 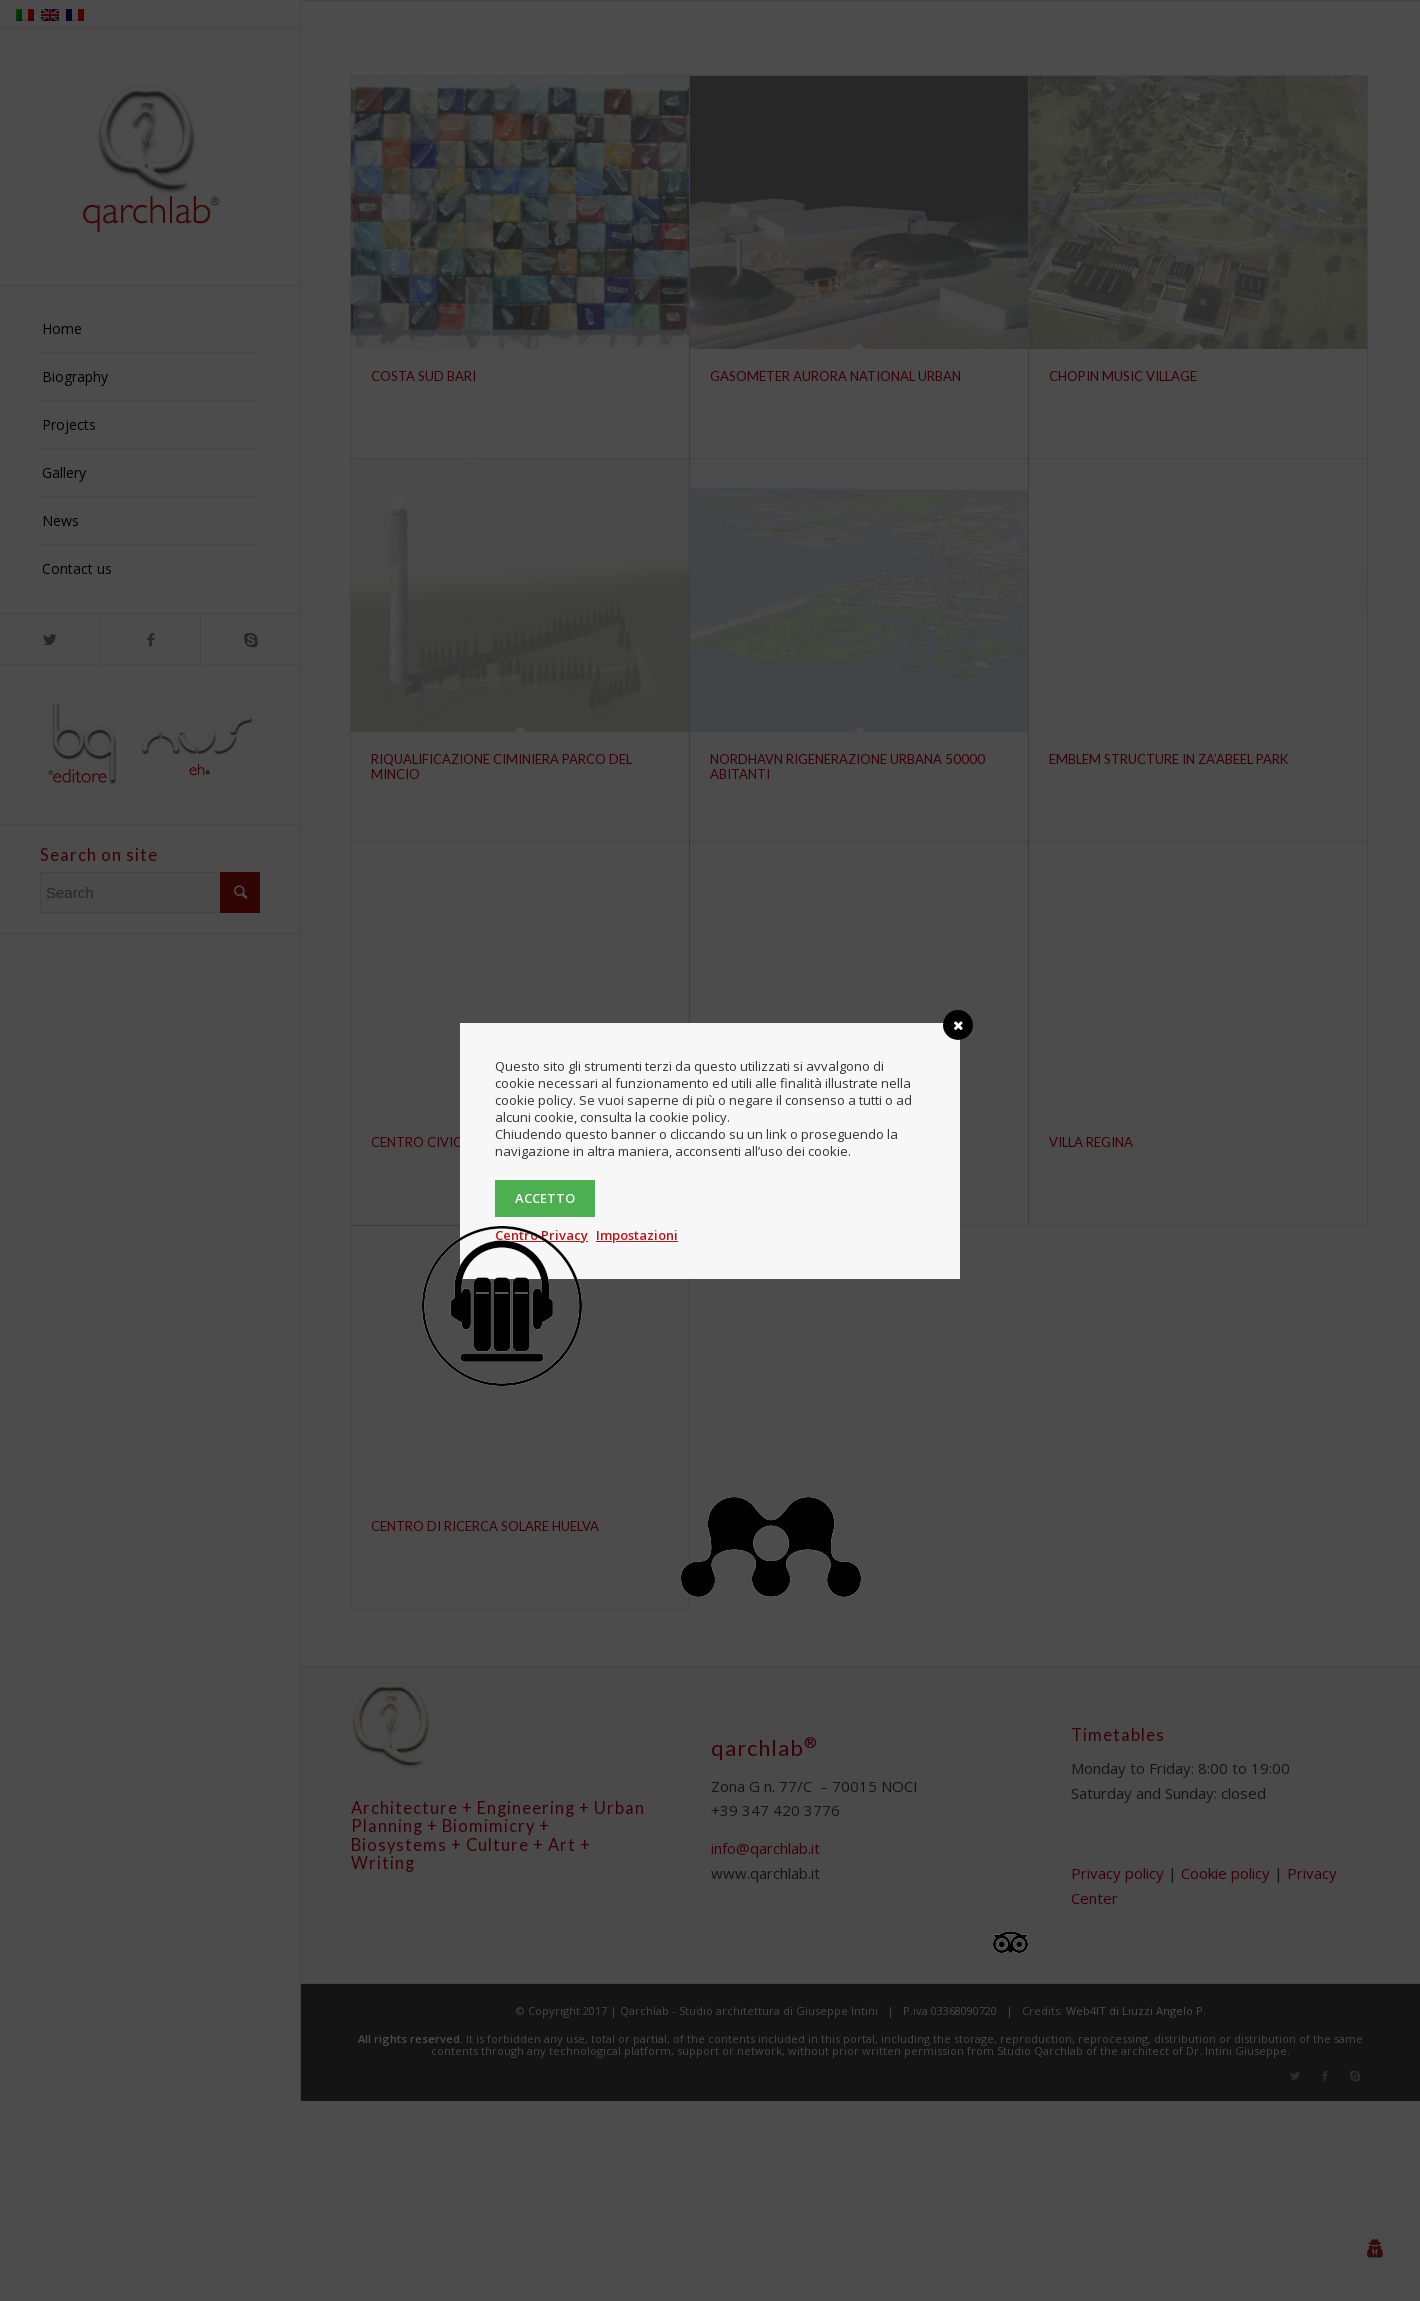 What do you see at coordinates (771, 1547) in the screenshot?
I see `open Mendeley reference manager` at bounding box center [771, 1547].